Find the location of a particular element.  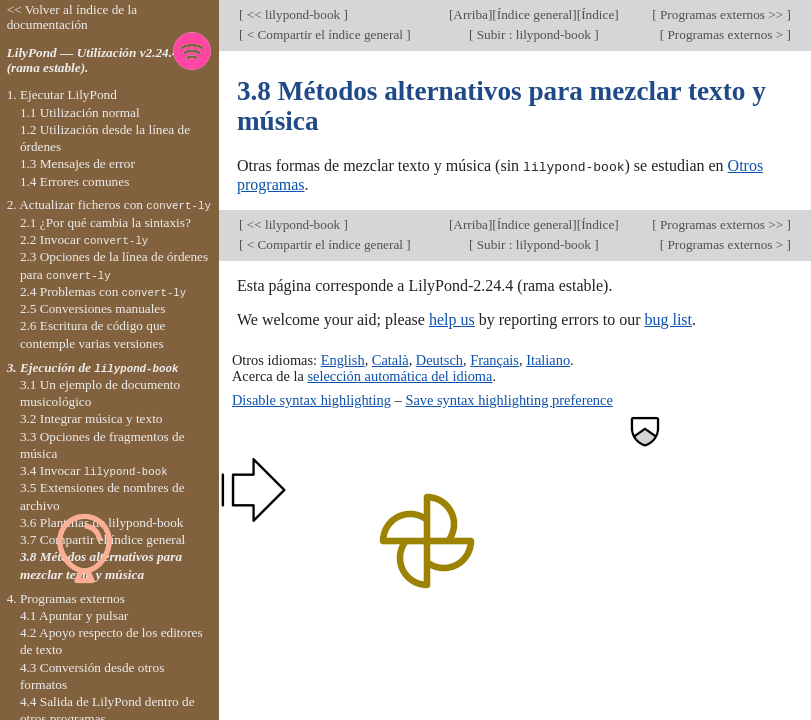

access security or protection settings is located at coordinates (645, 430).